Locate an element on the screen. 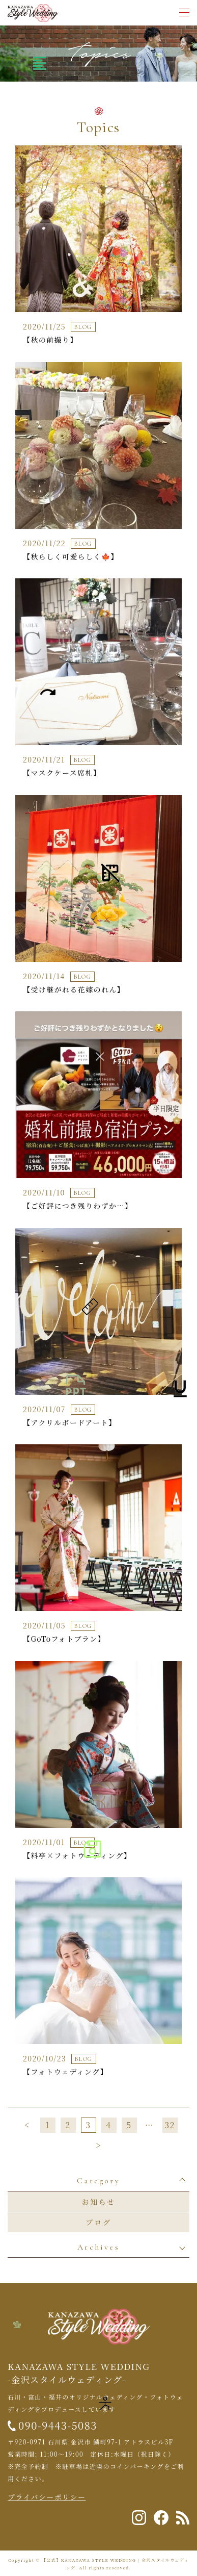 This screenshot has height=2576, width=197. save current file or document is located at coordinates (92, 1849).